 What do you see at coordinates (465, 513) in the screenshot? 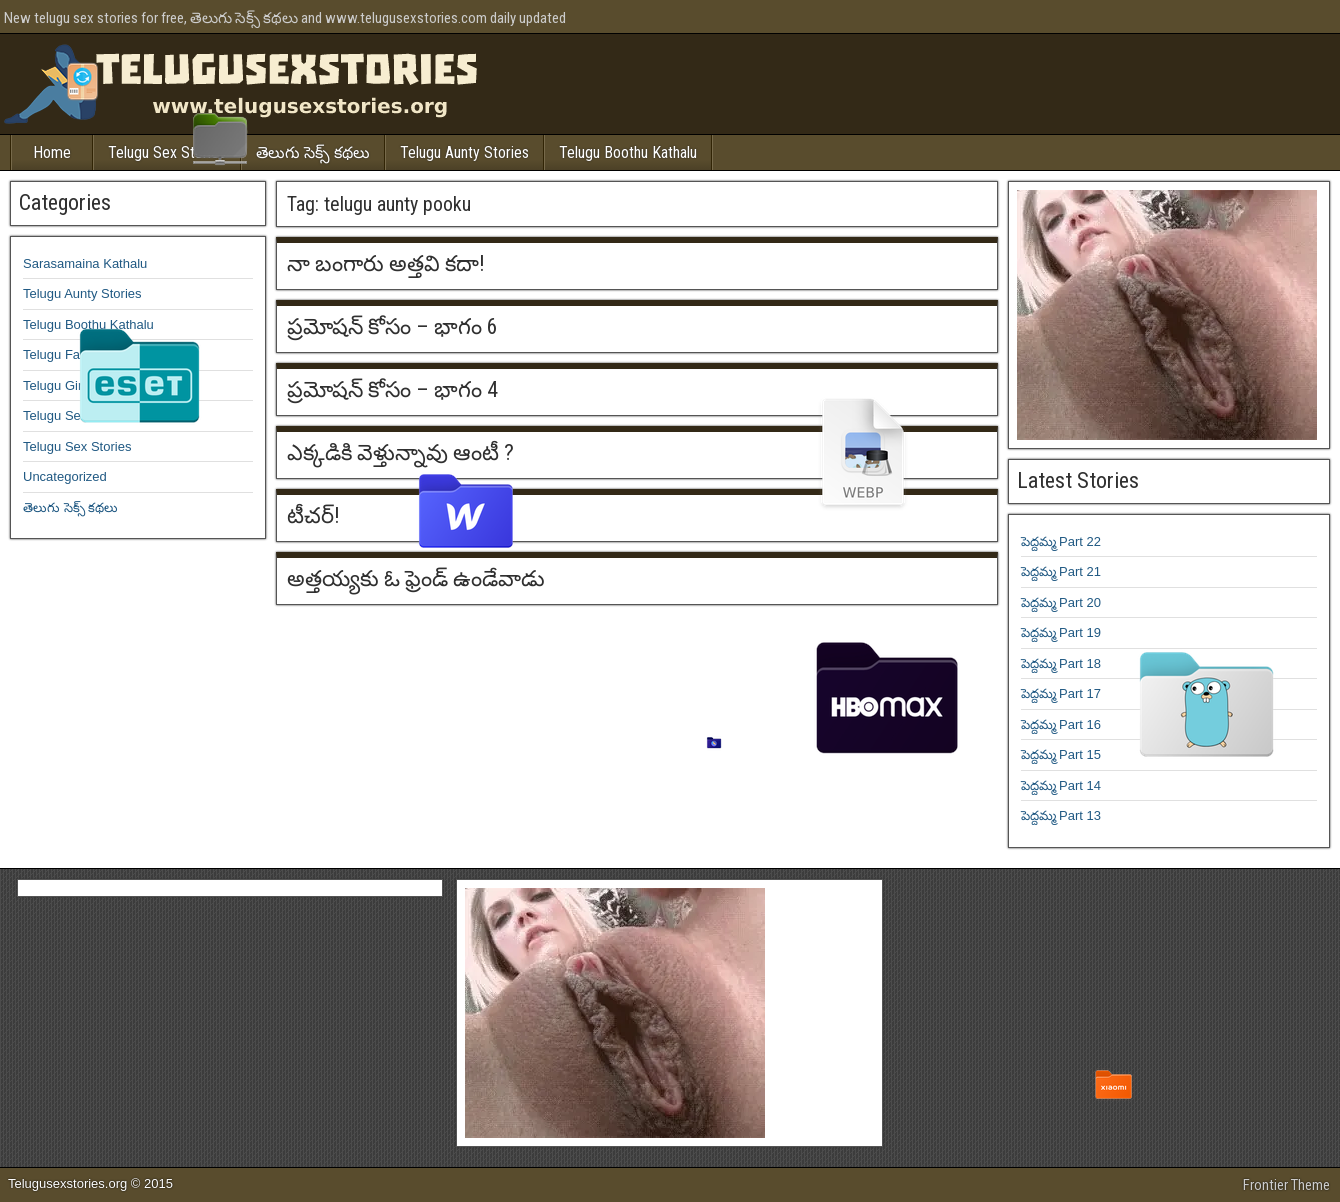
I see `folder containing Webflow project files` at bounding box center [465, 513].